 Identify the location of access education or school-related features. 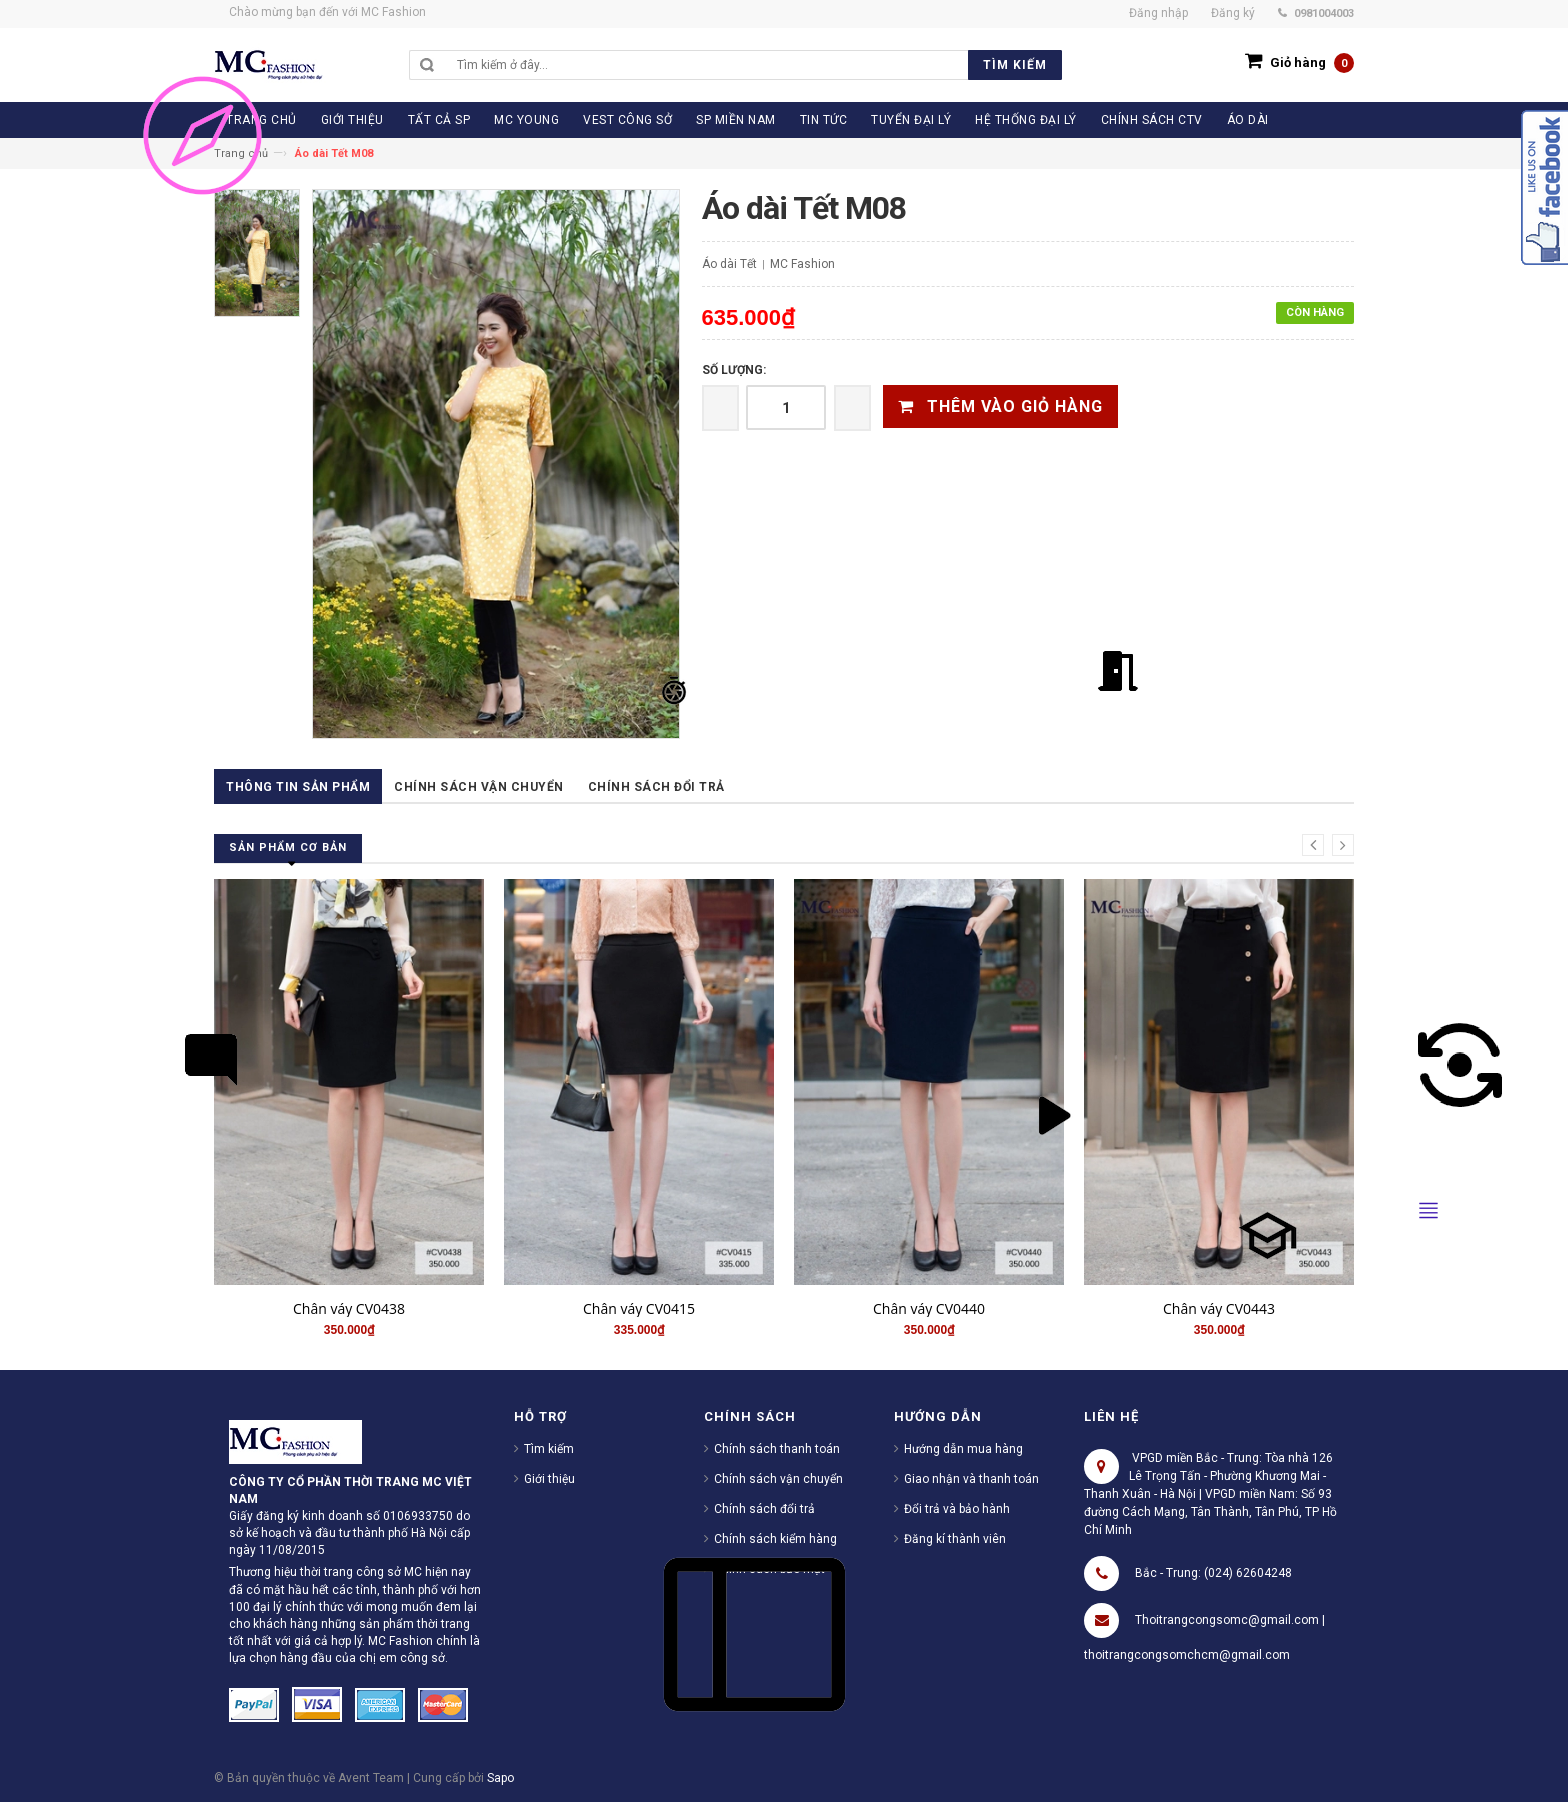
(1267, 1235).